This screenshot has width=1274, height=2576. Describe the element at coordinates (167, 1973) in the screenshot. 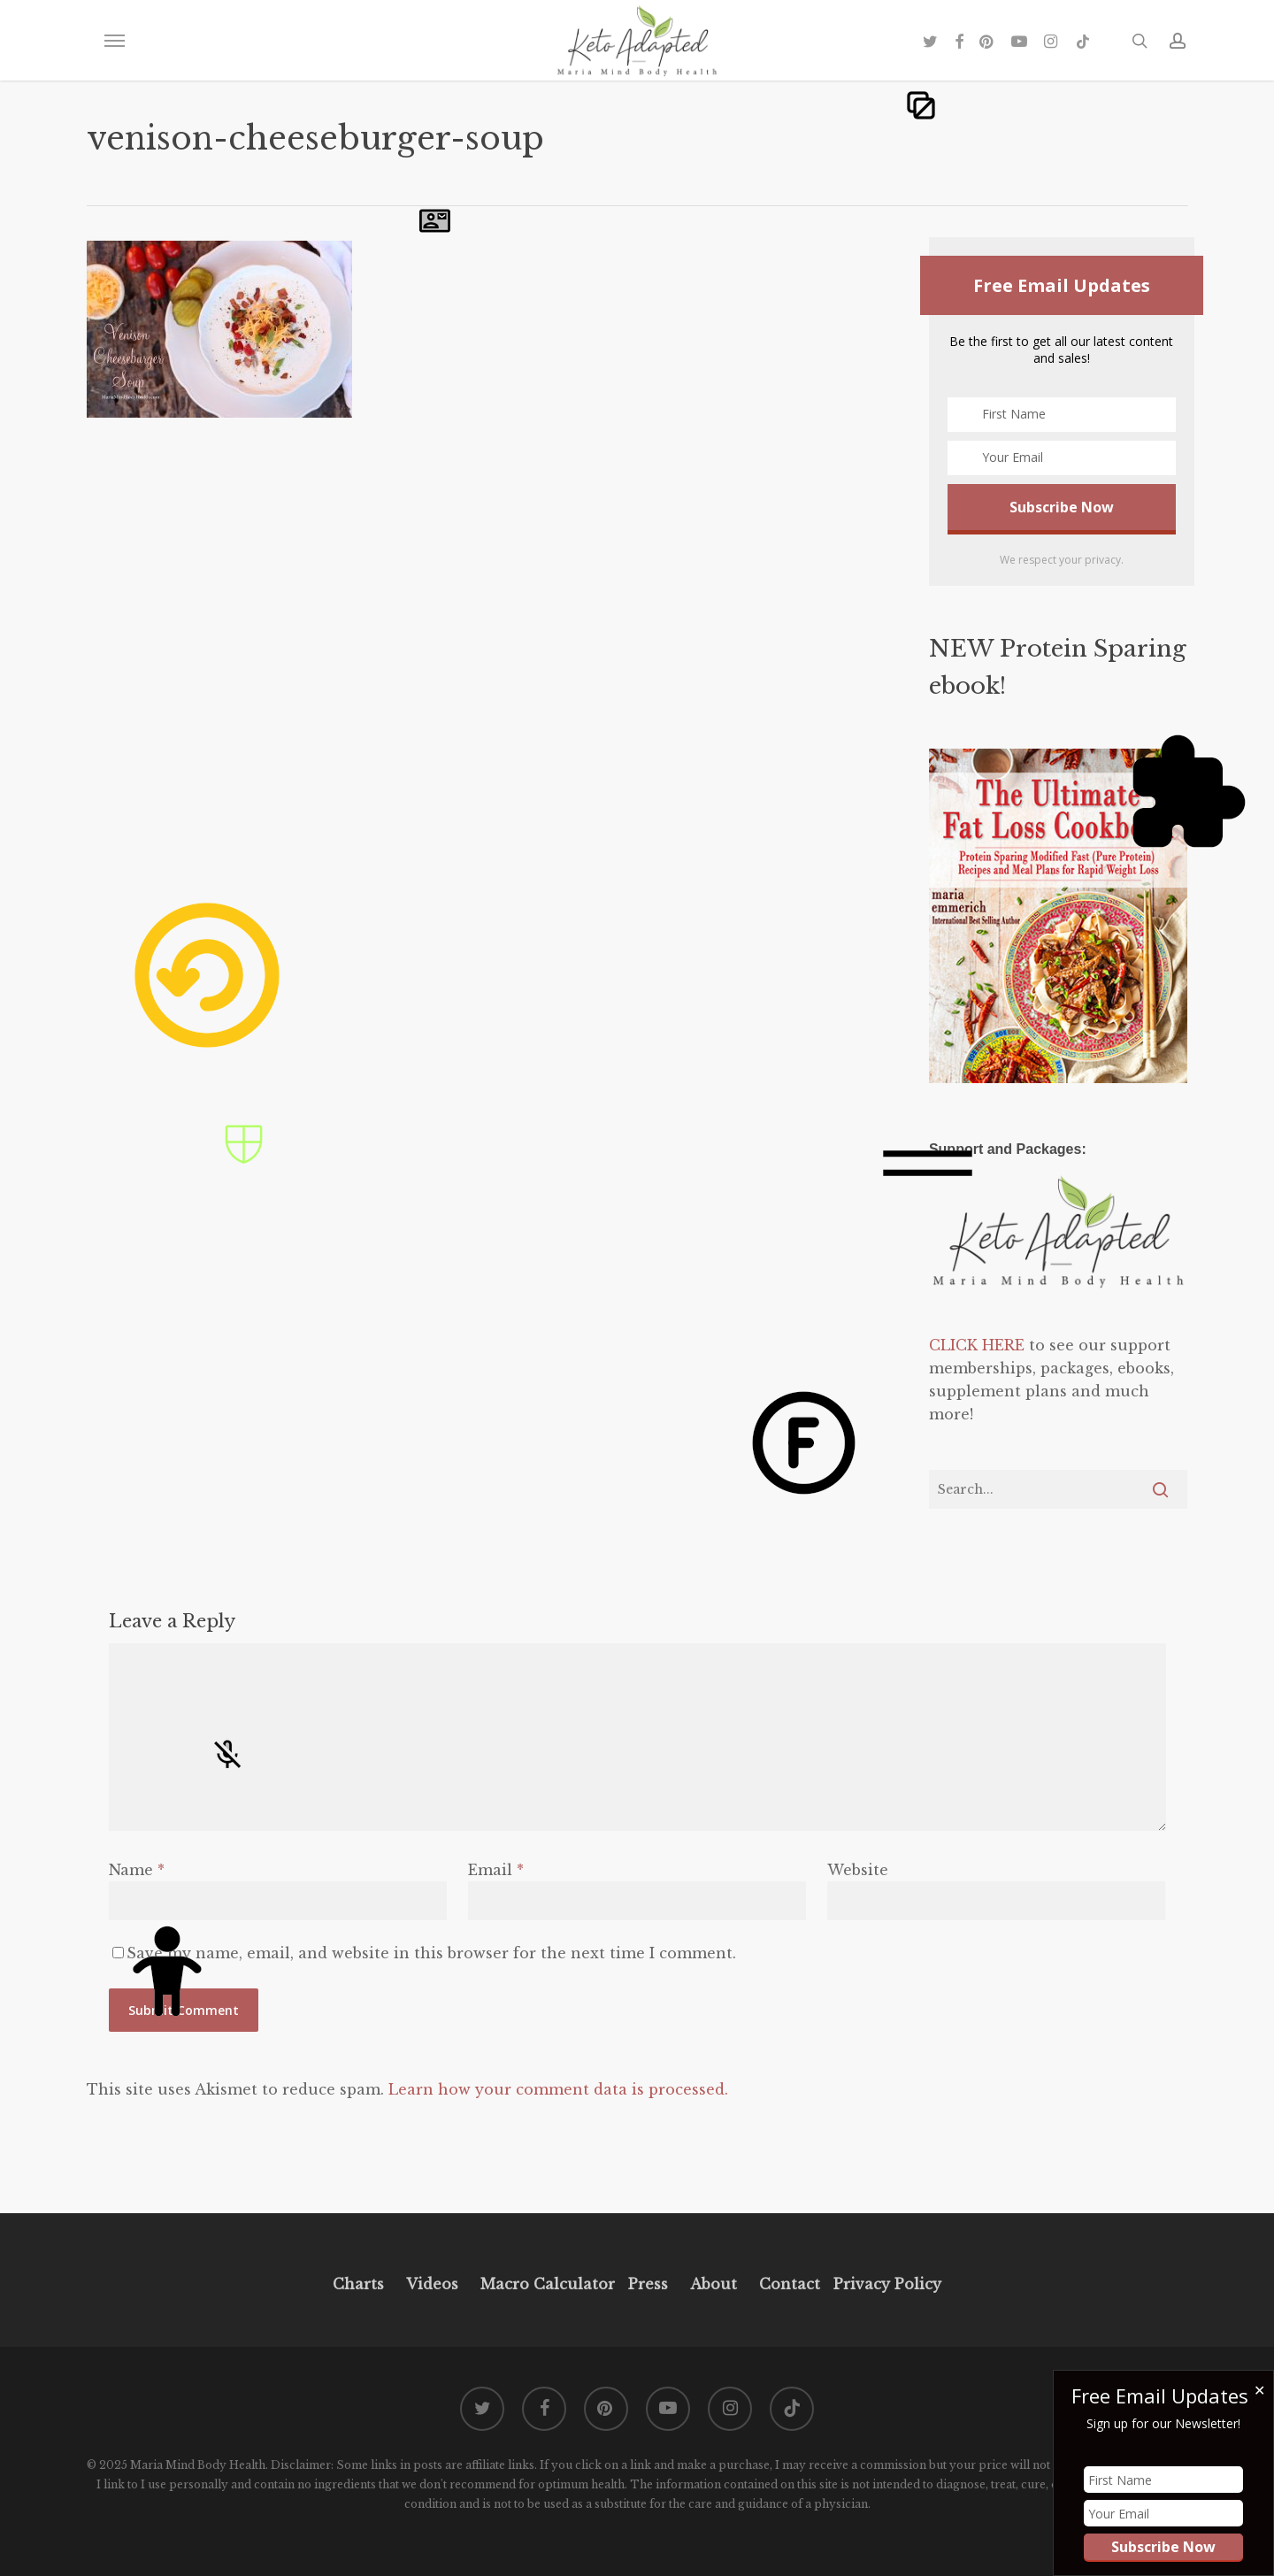

I see `select male gender option` at that location.